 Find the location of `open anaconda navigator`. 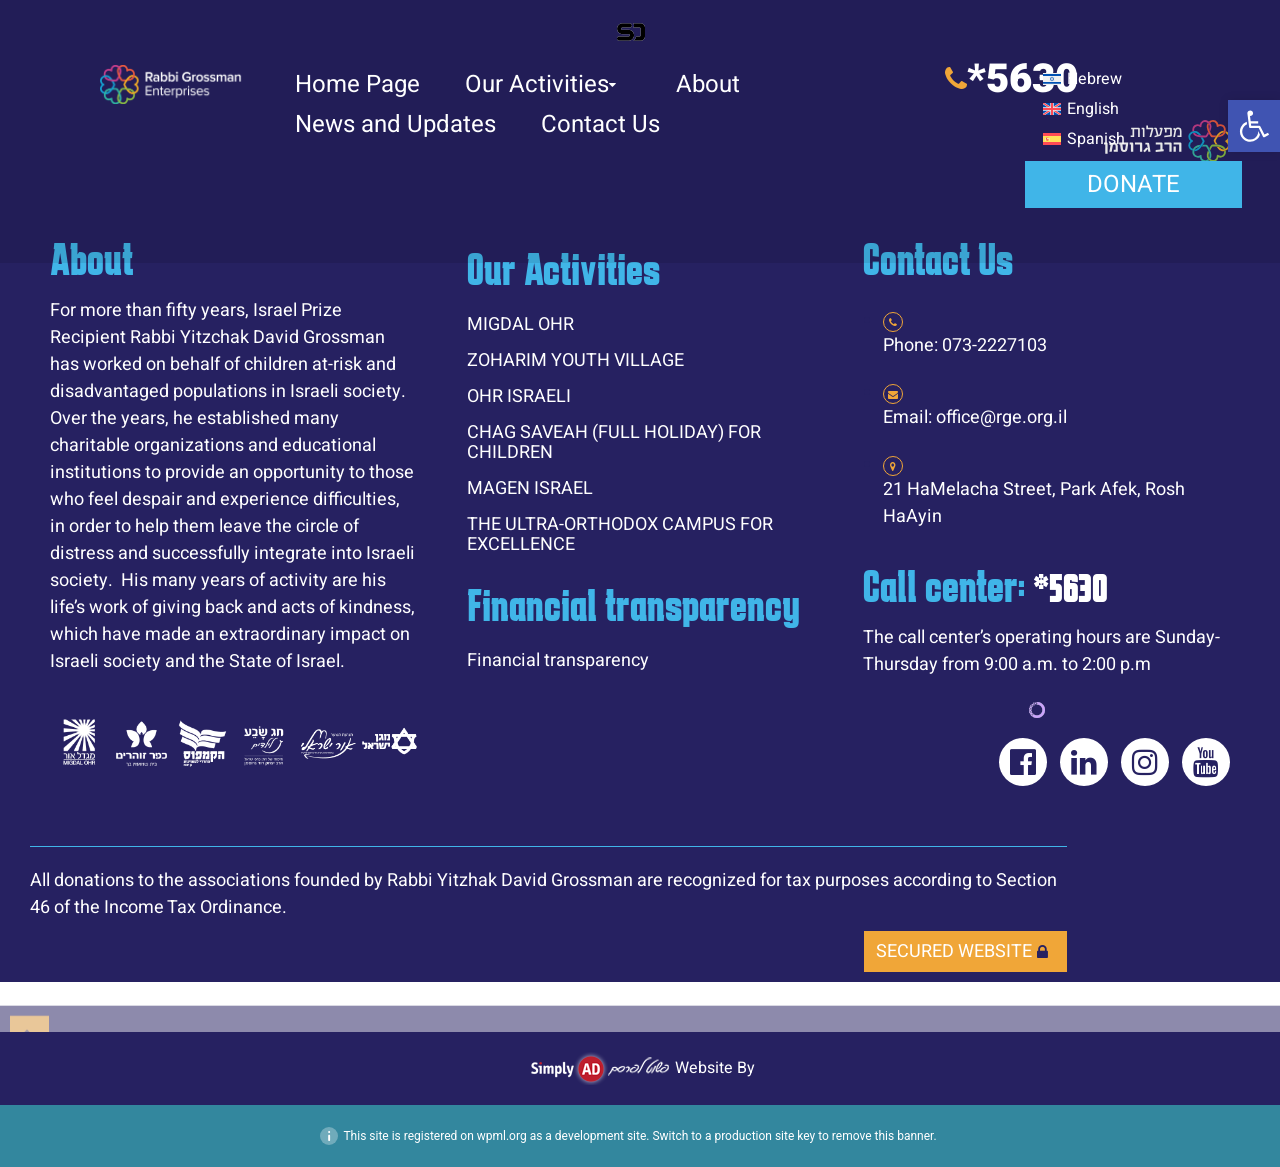

open anaconda navigator is located at coordinates (1037, 710).